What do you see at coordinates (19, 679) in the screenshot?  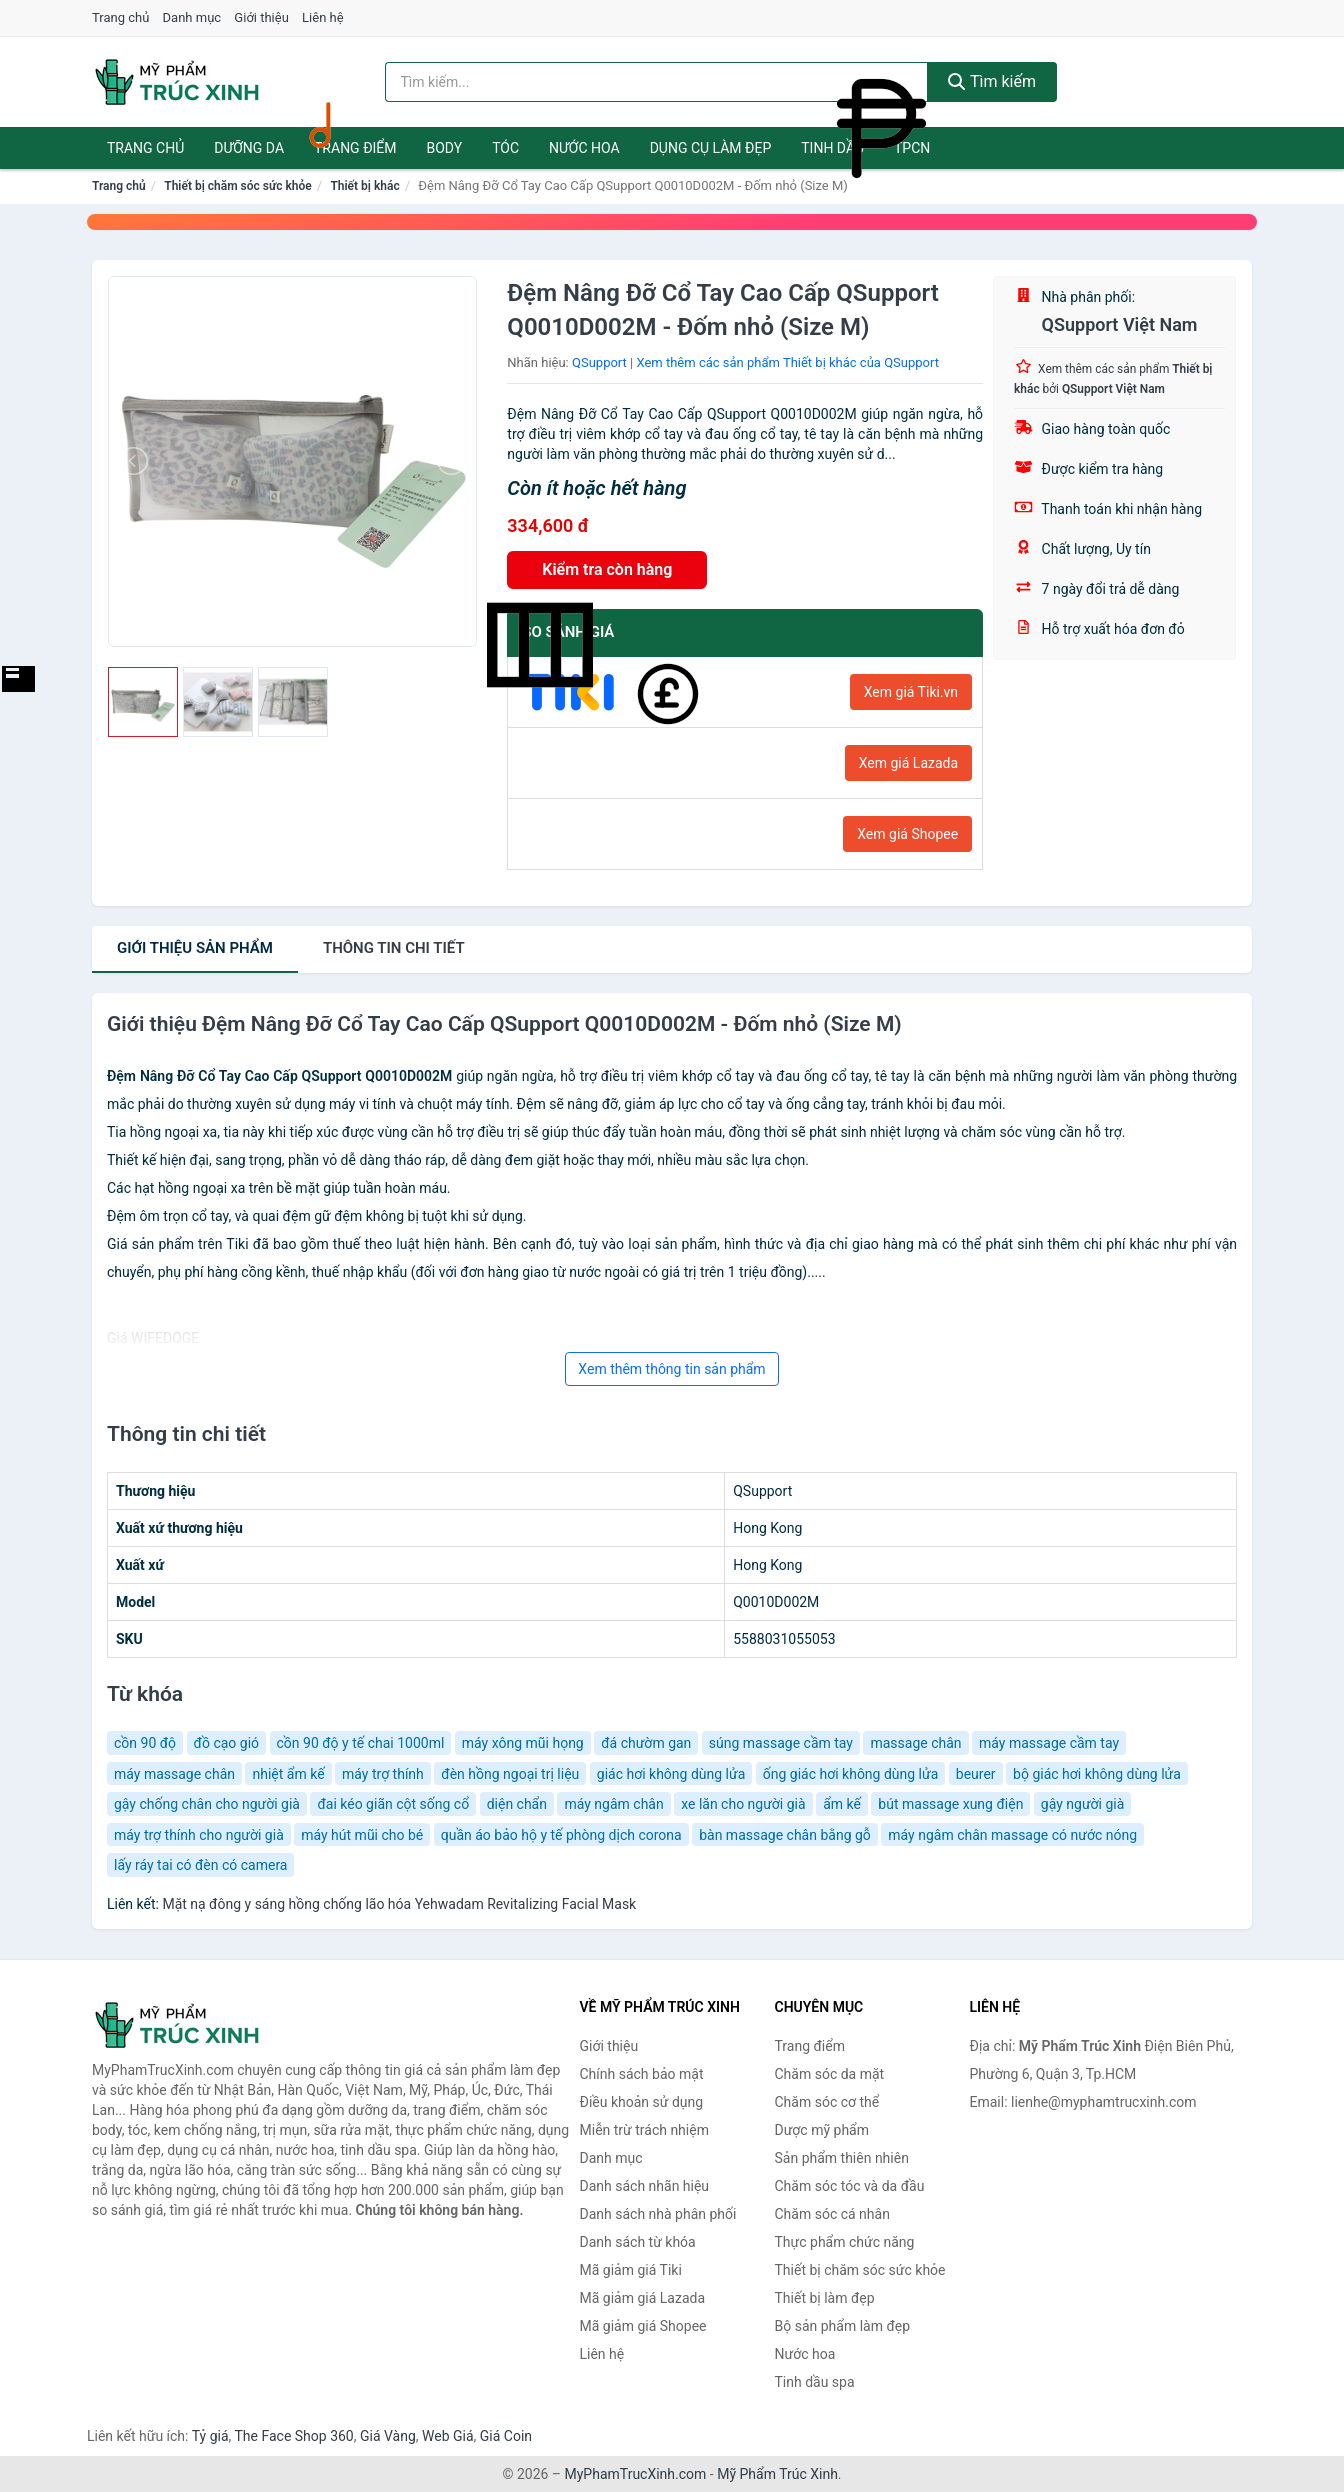 I see `view featured playlist` at bounding box center [19, 679].